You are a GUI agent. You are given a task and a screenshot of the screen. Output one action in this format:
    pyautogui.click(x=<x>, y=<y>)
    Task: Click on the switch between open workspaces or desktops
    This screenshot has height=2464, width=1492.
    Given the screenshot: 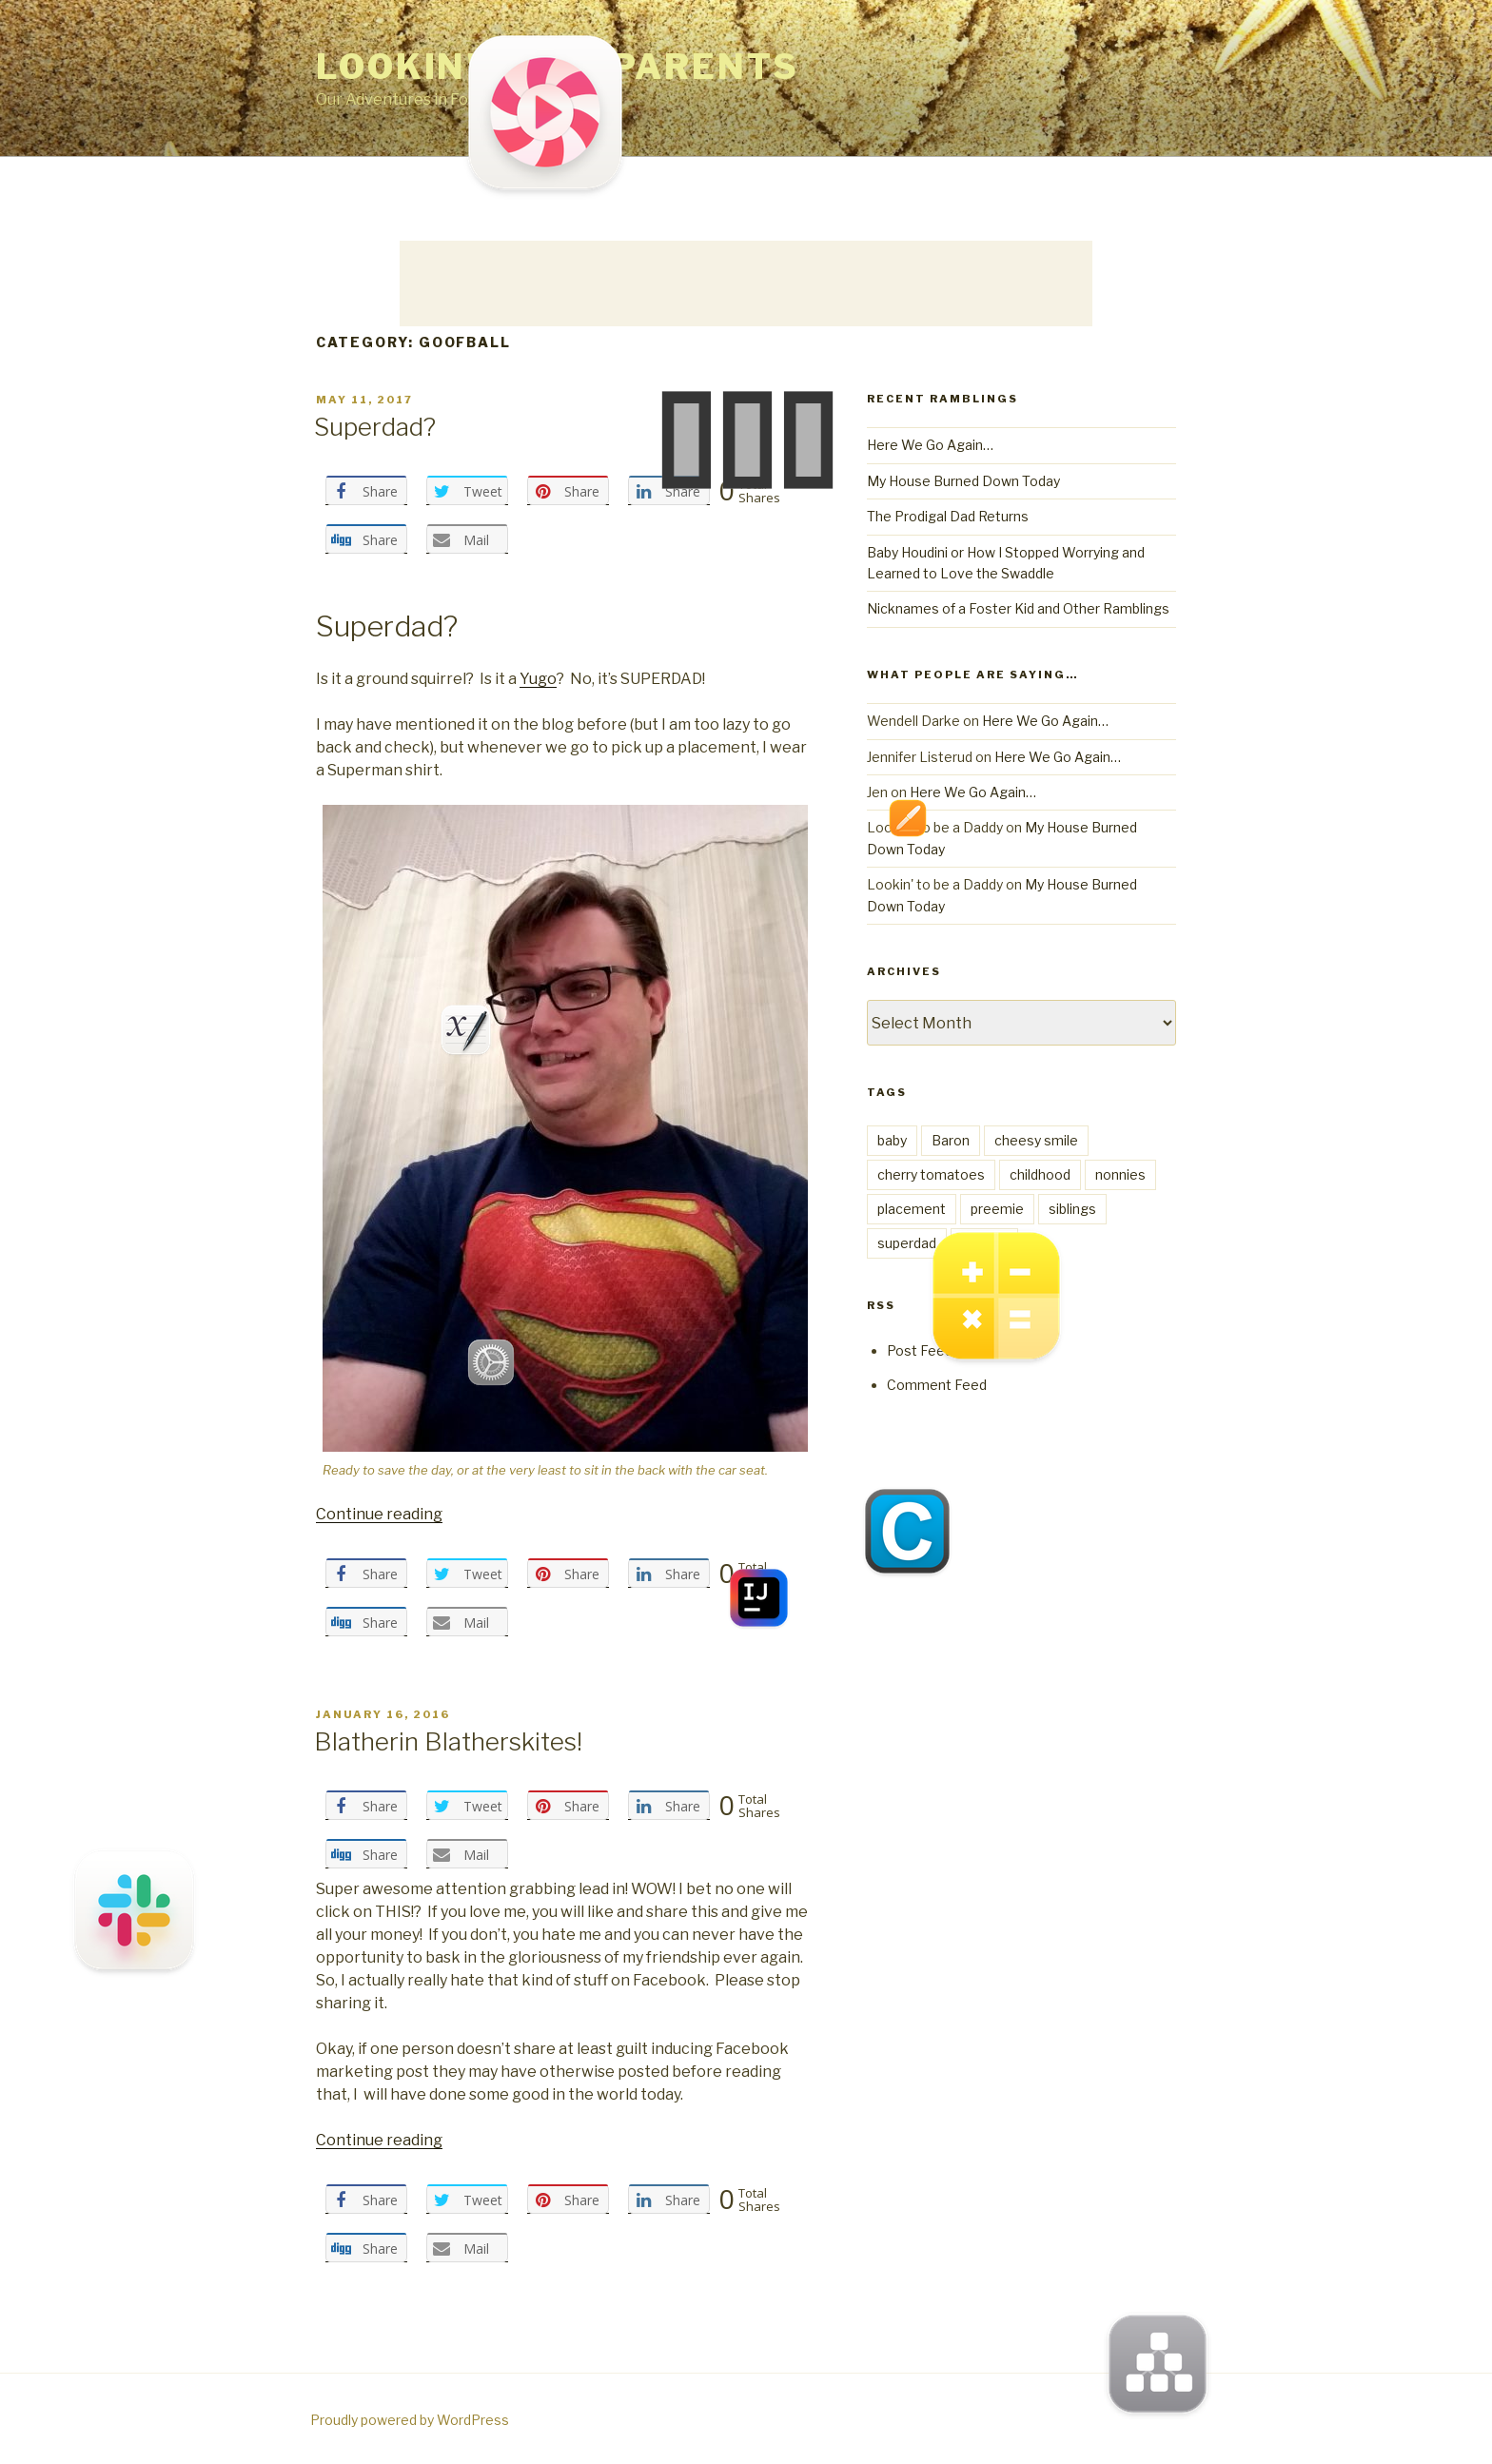 What is the action you would take?
    pyautogui.click(x=747, y=440)
    